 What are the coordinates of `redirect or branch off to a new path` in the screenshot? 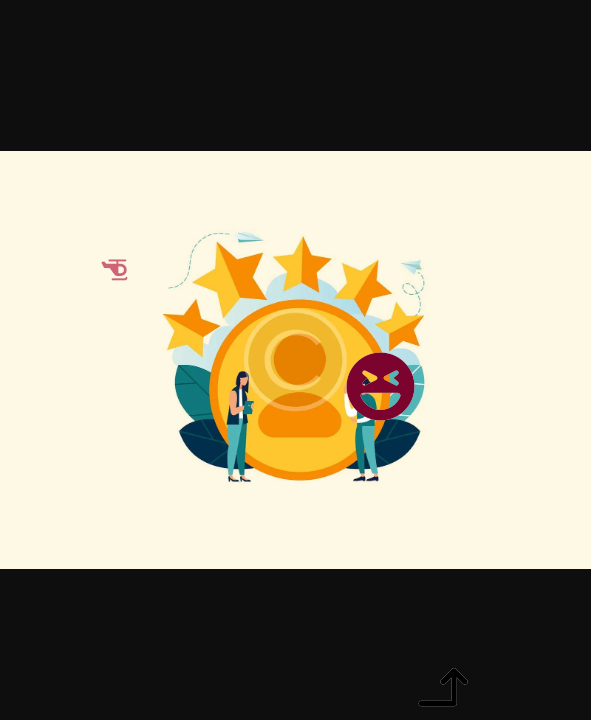 It's located at (445, 689).